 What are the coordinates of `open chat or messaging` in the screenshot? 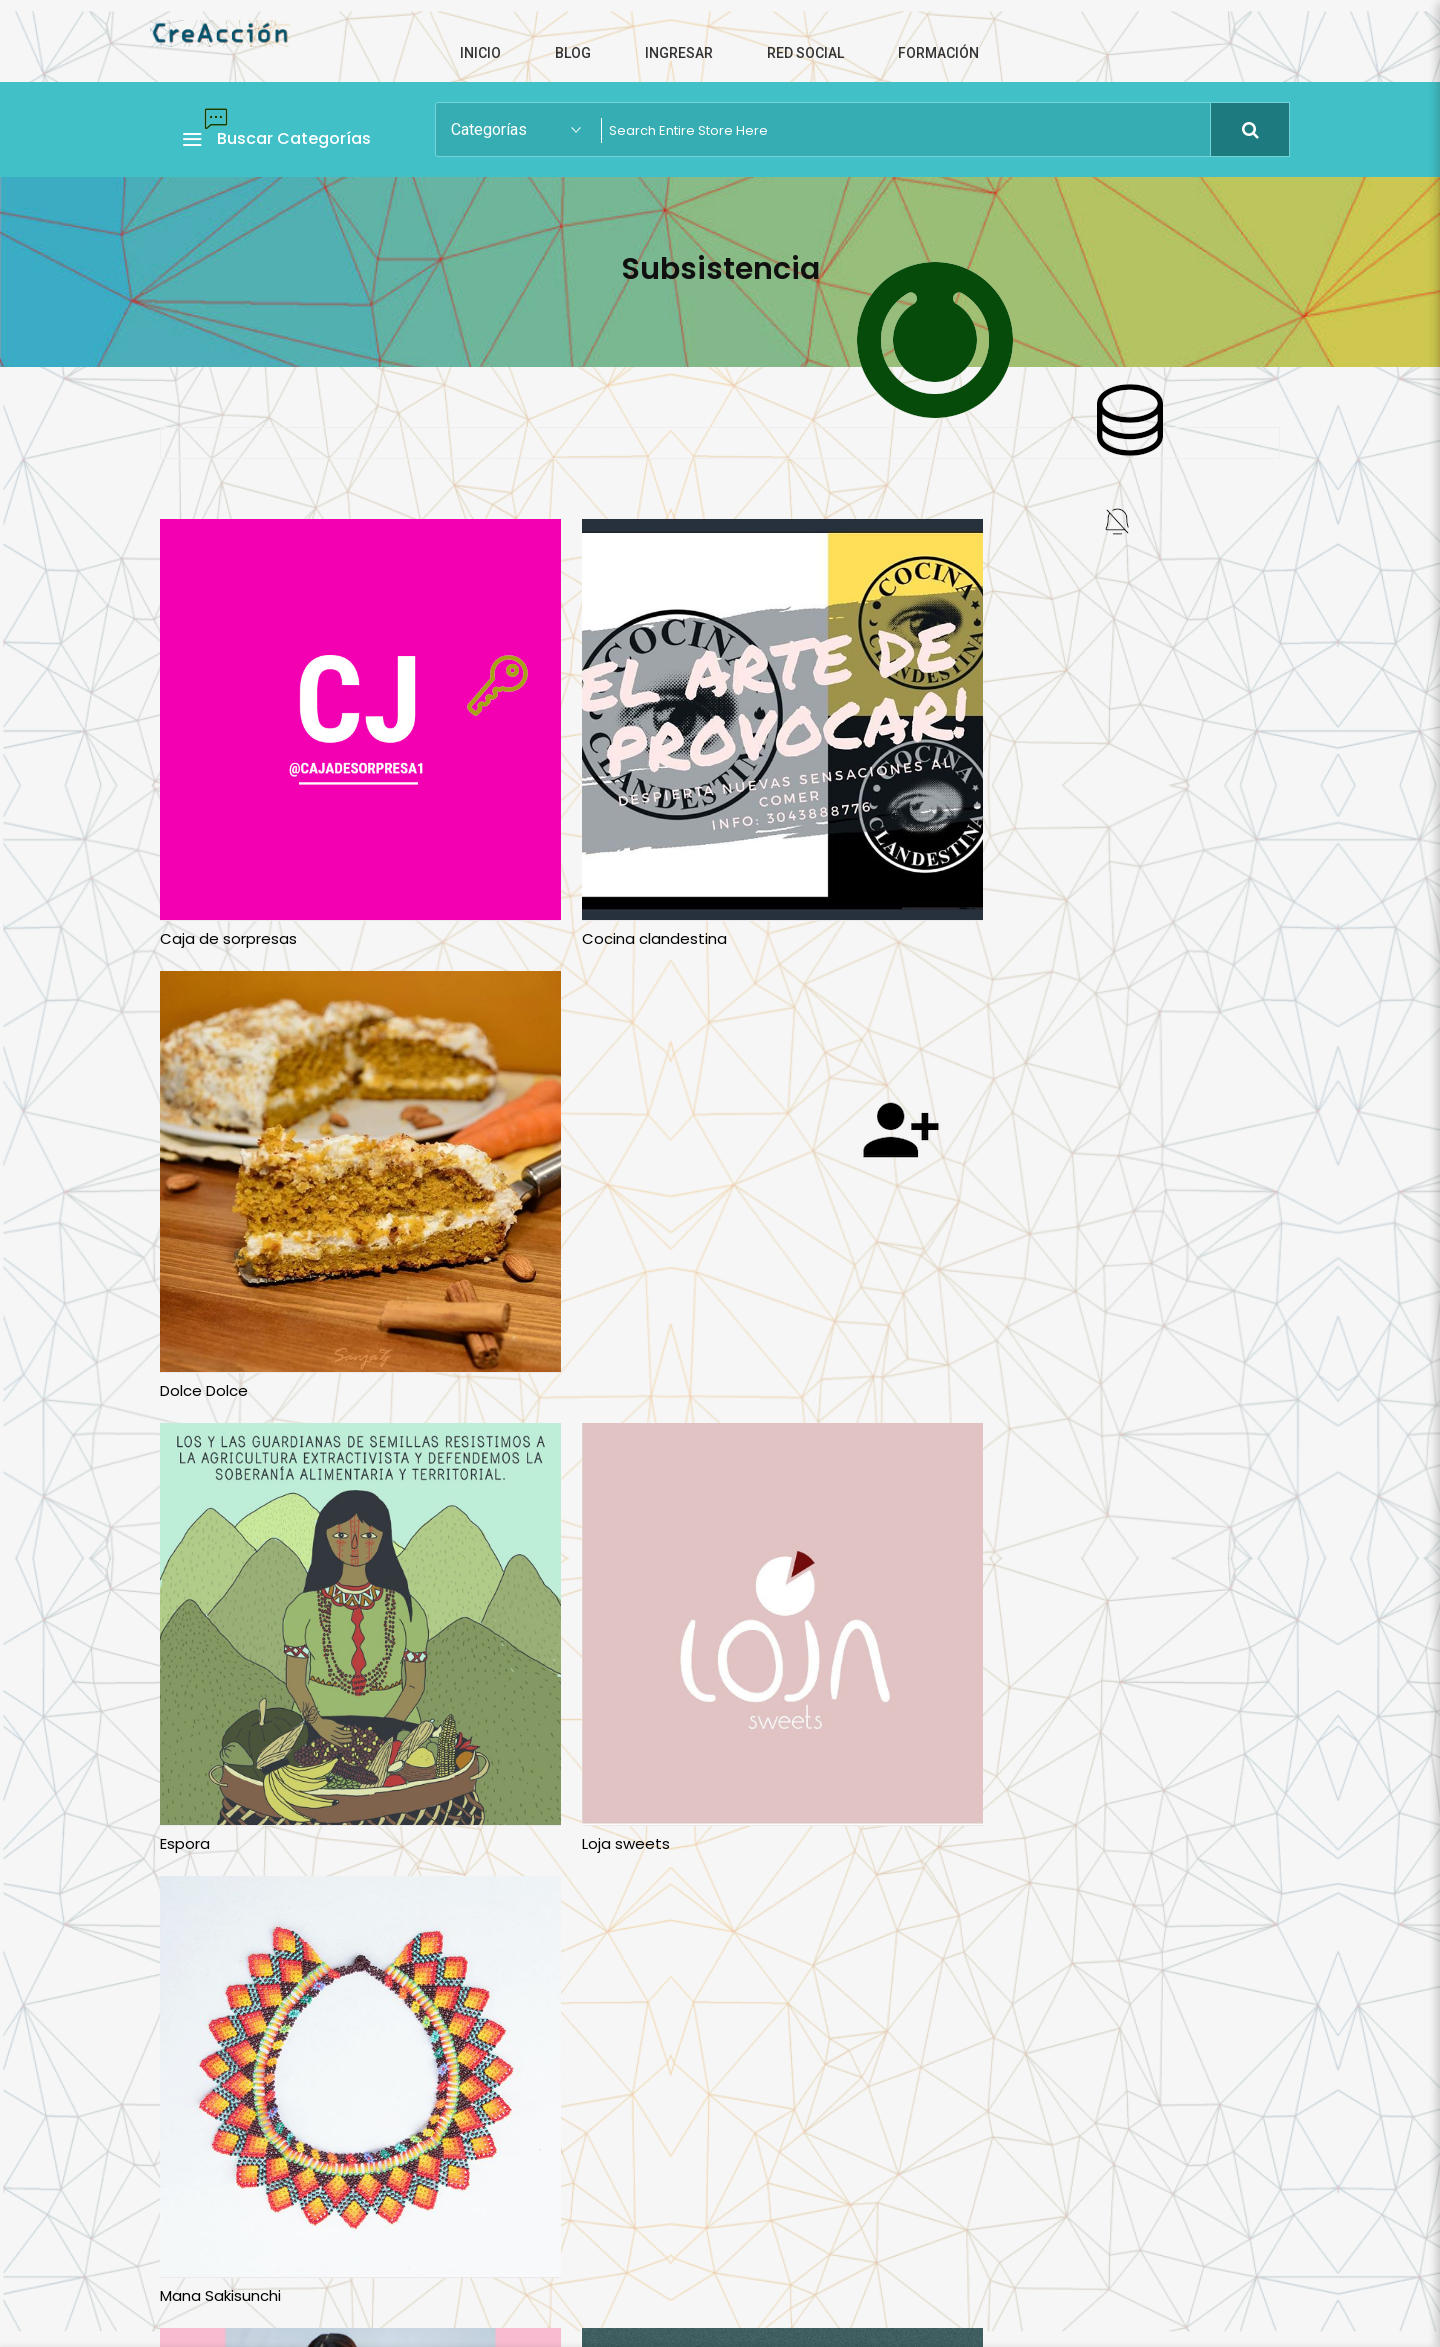 It's located at (216, 117).